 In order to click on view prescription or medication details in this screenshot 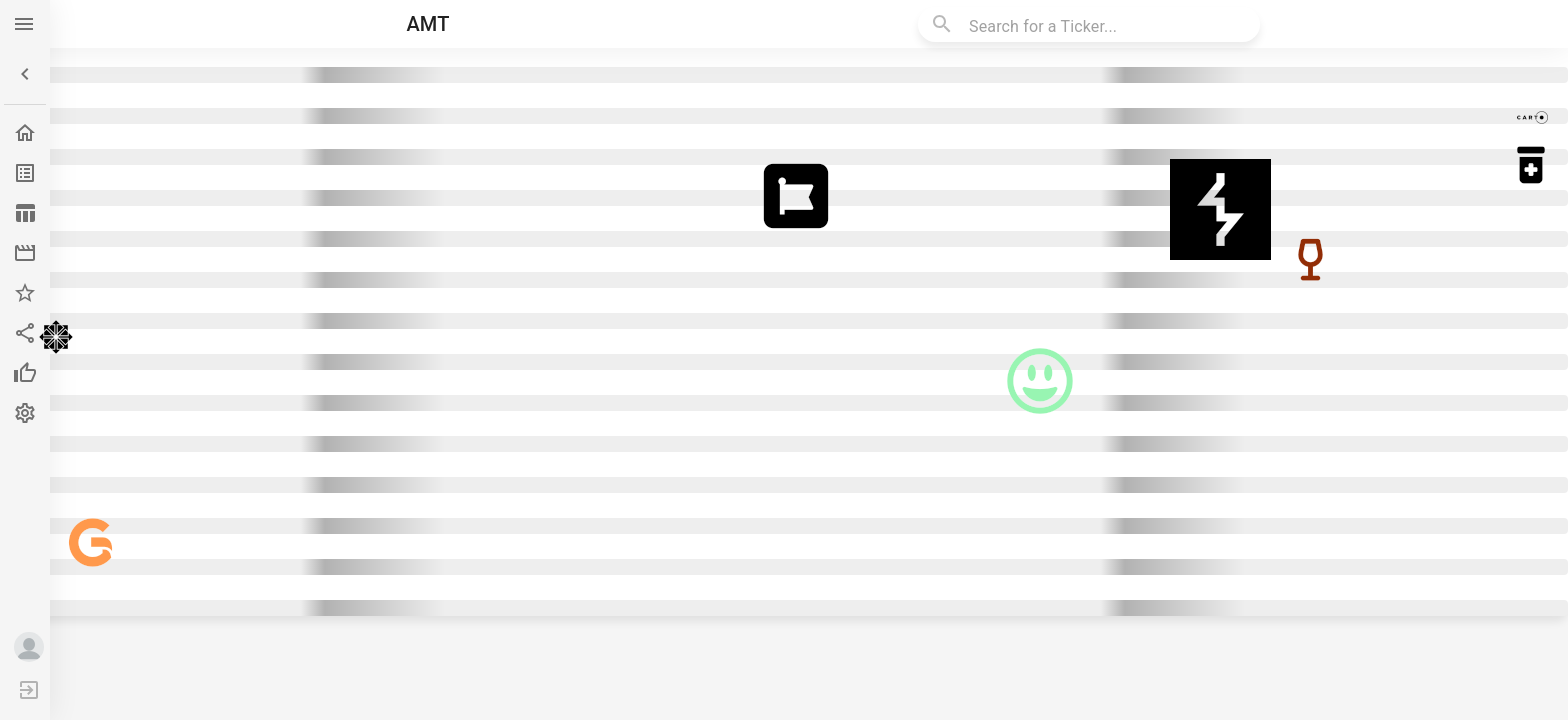, I will do `click(1531, 165)`.